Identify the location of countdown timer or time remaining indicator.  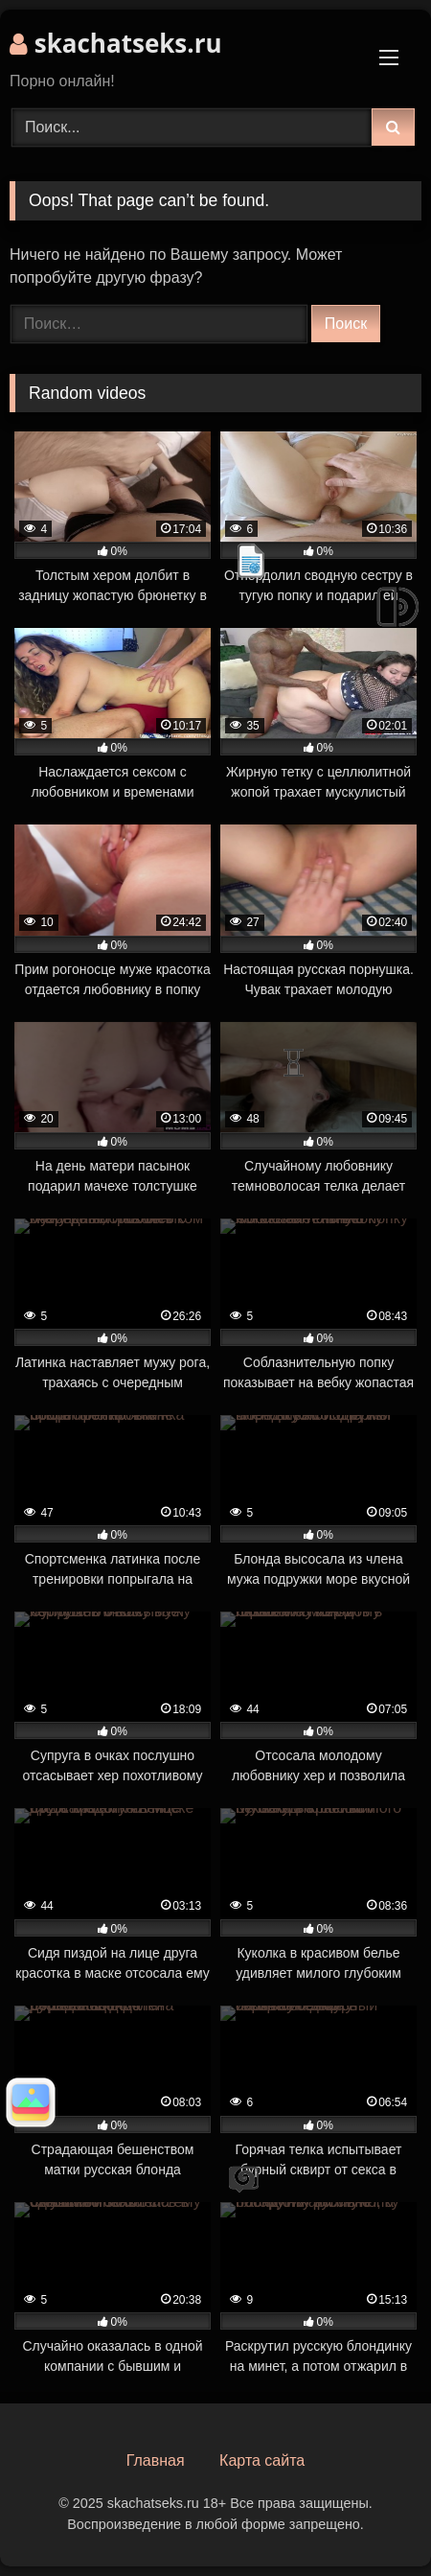
(293, 1062).